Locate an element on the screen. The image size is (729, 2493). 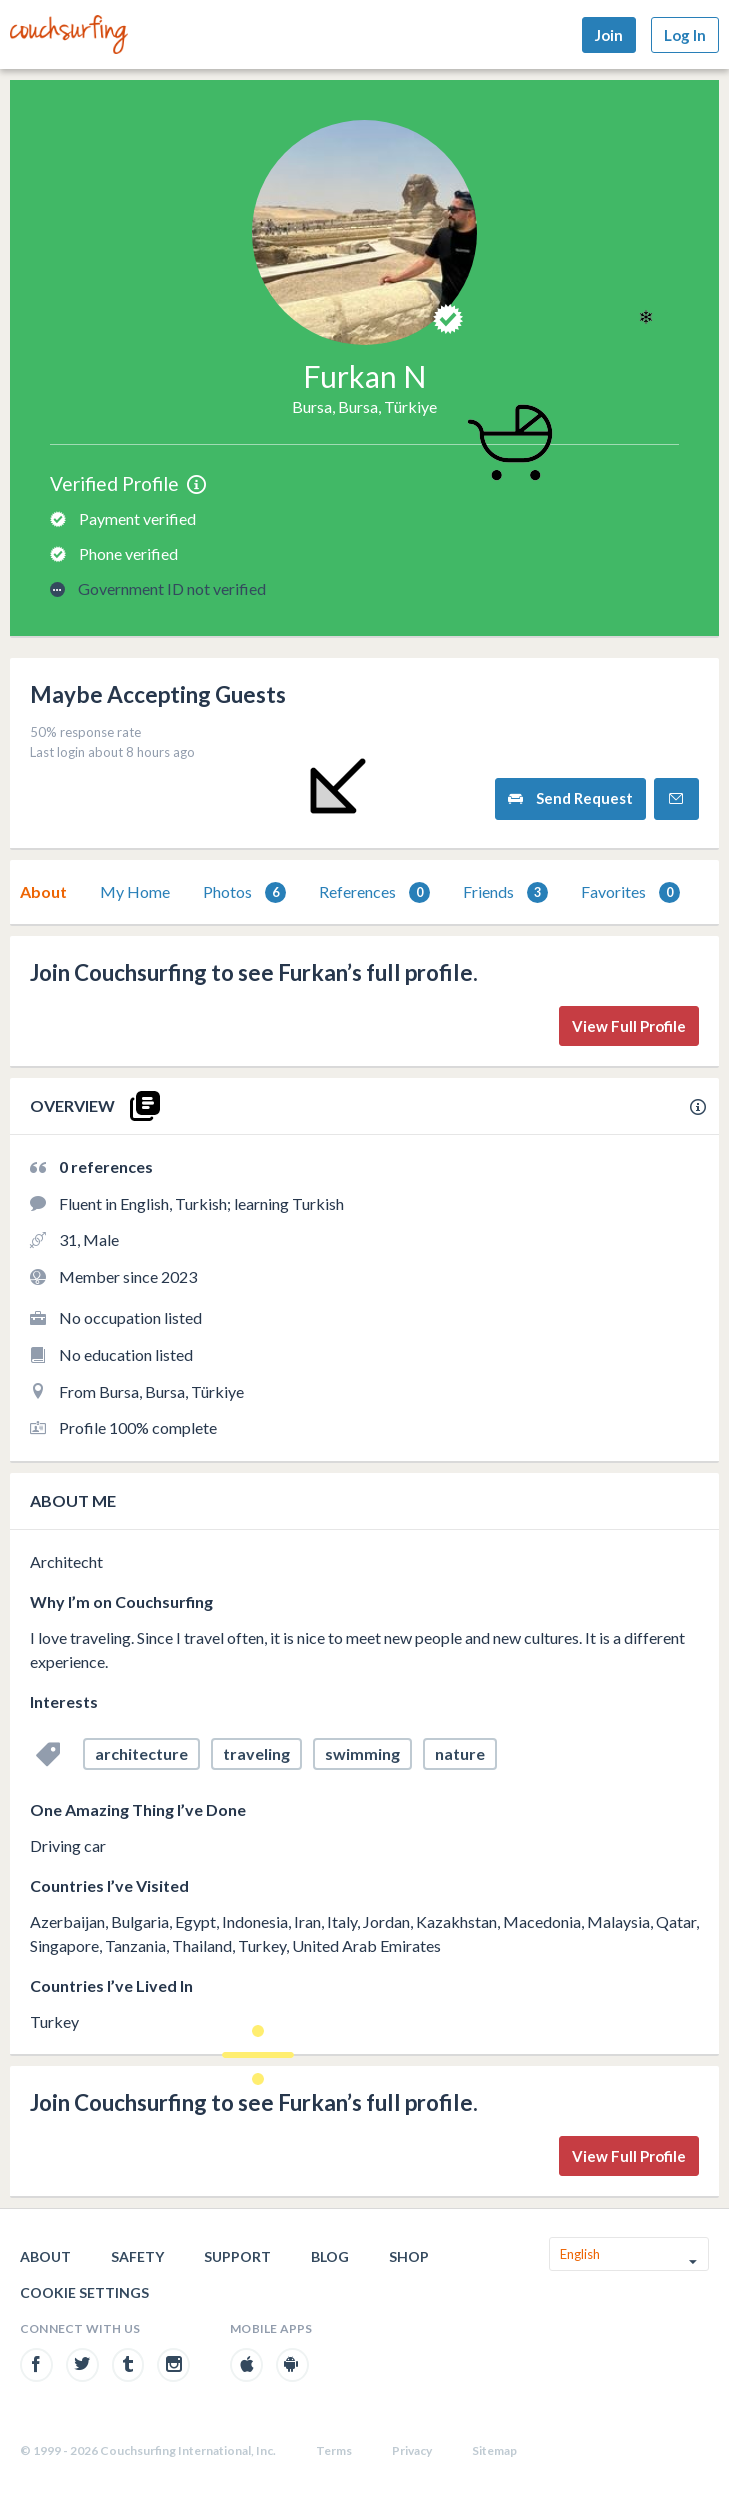
access baby or parenting-related features is located at coordinates (511, 439).